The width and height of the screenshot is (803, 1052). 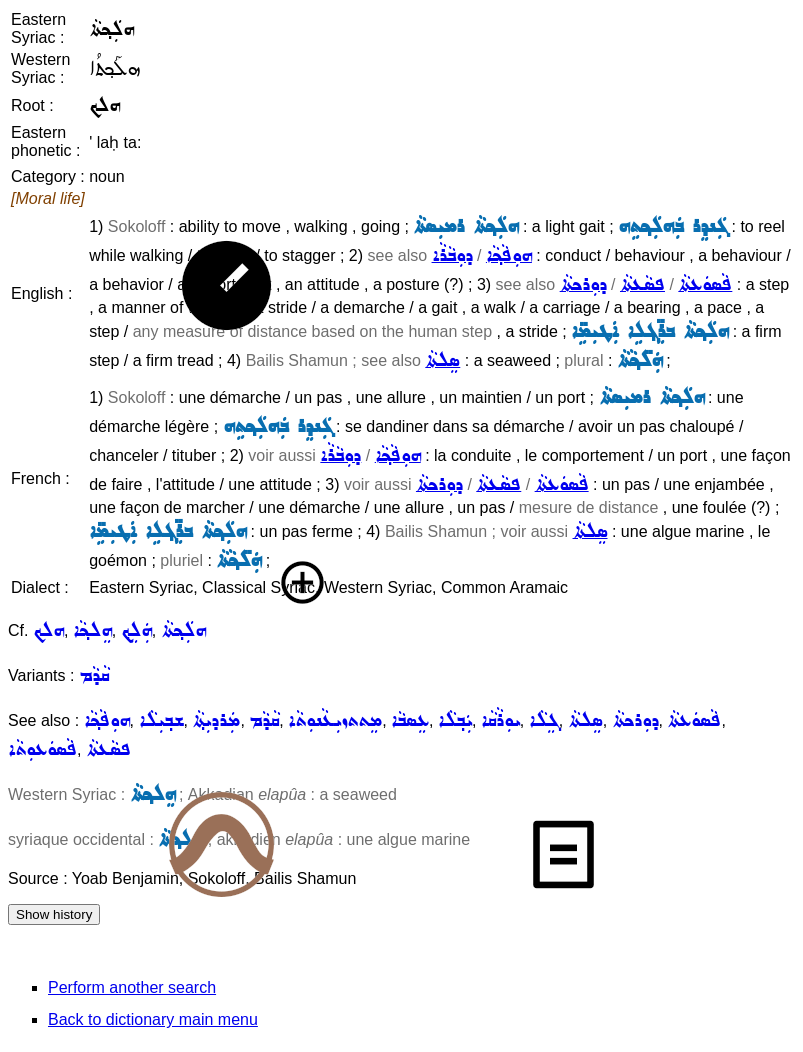 I want to click on add a new item, so click(x=302, y=582).